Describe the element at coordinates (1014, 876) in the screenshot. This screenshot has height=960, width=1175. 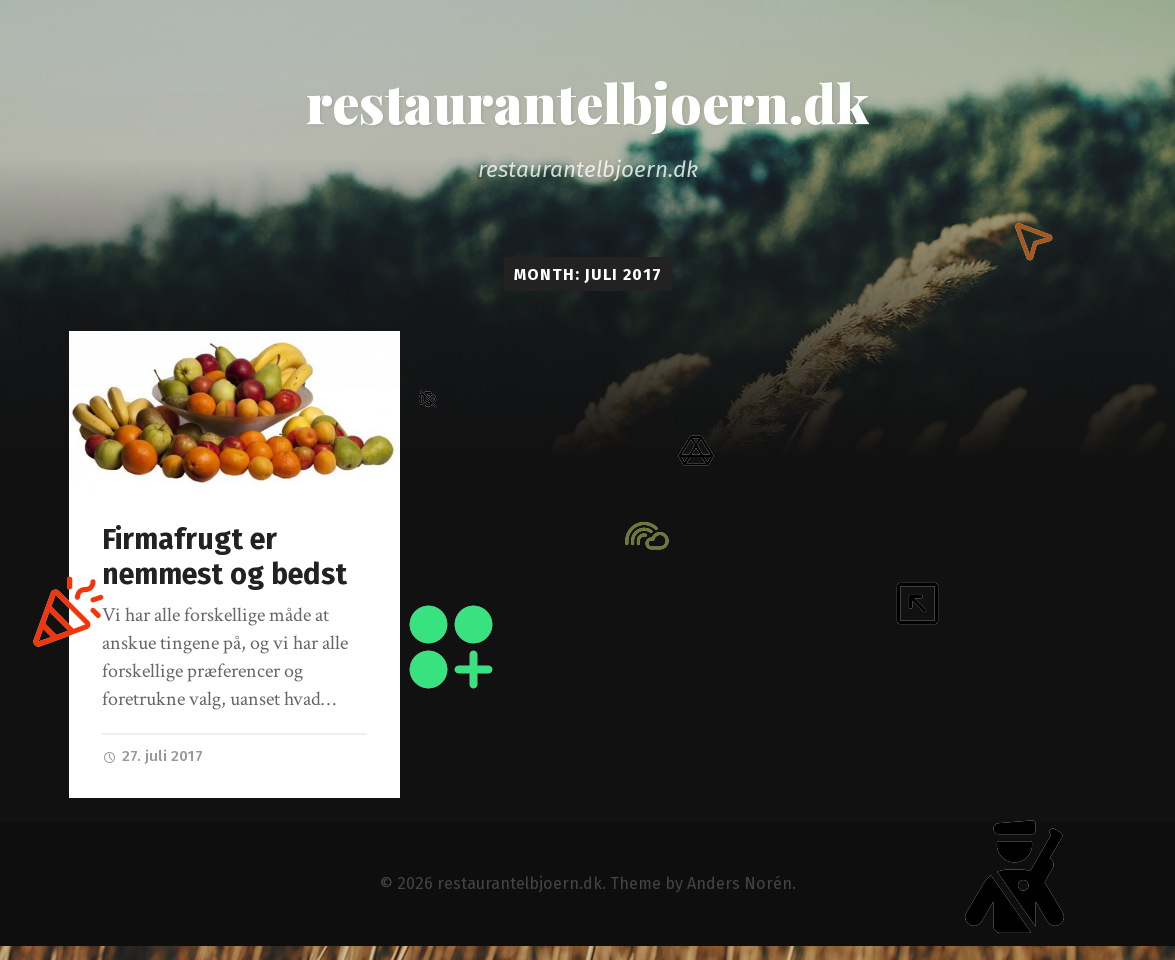
I see `indicates military or armed forces personnel` at that location.